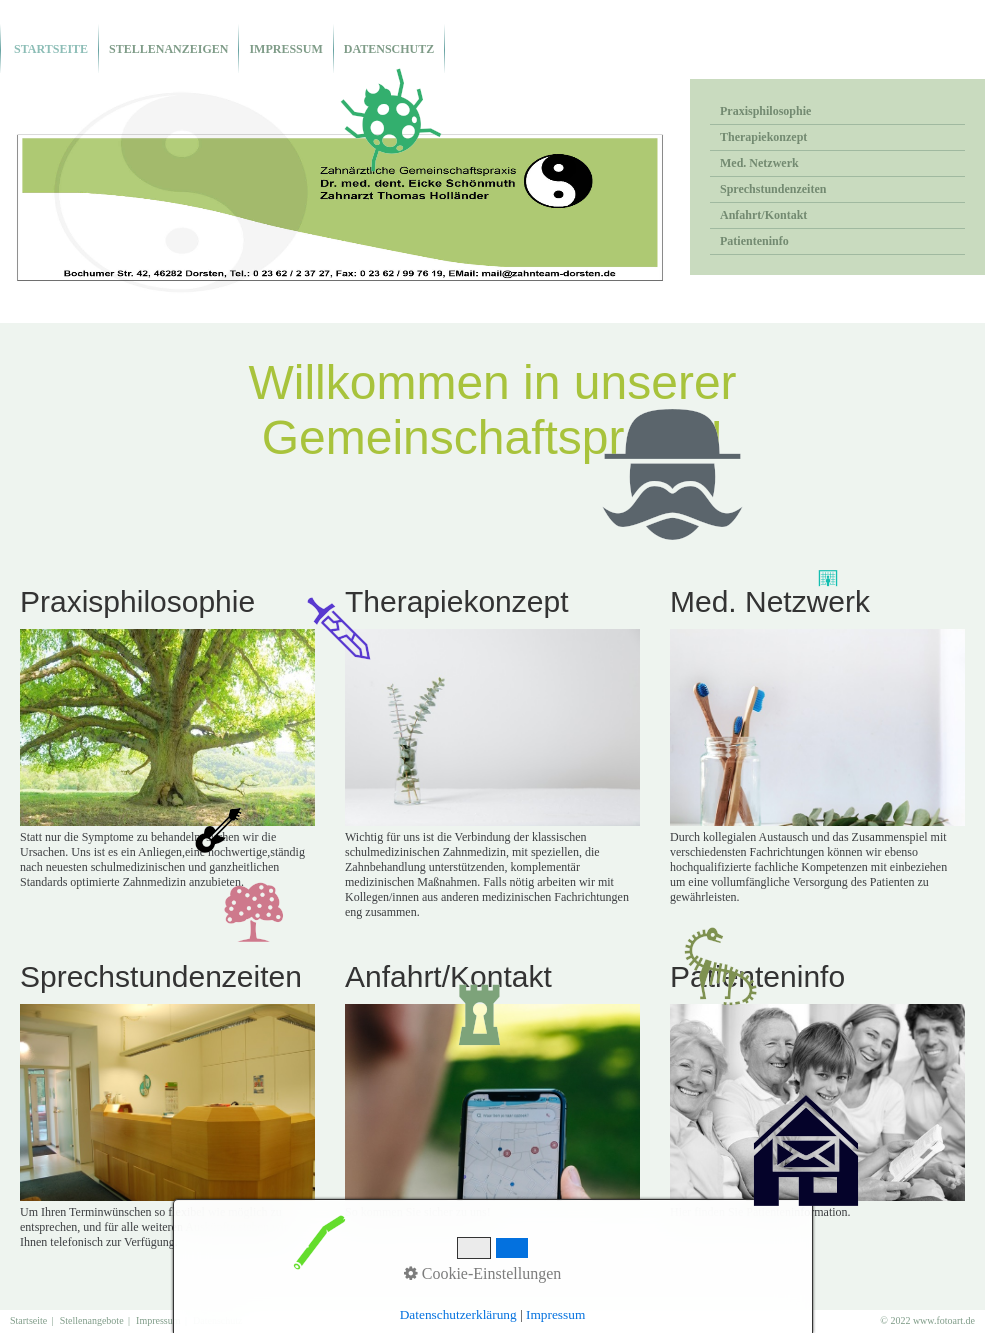 The height and width of the screenshot is (1333, 985). What do you see at coordinates (391, 120) in the screenshot?
I see `report a bug or software issue` at bounding box center [391, 120].